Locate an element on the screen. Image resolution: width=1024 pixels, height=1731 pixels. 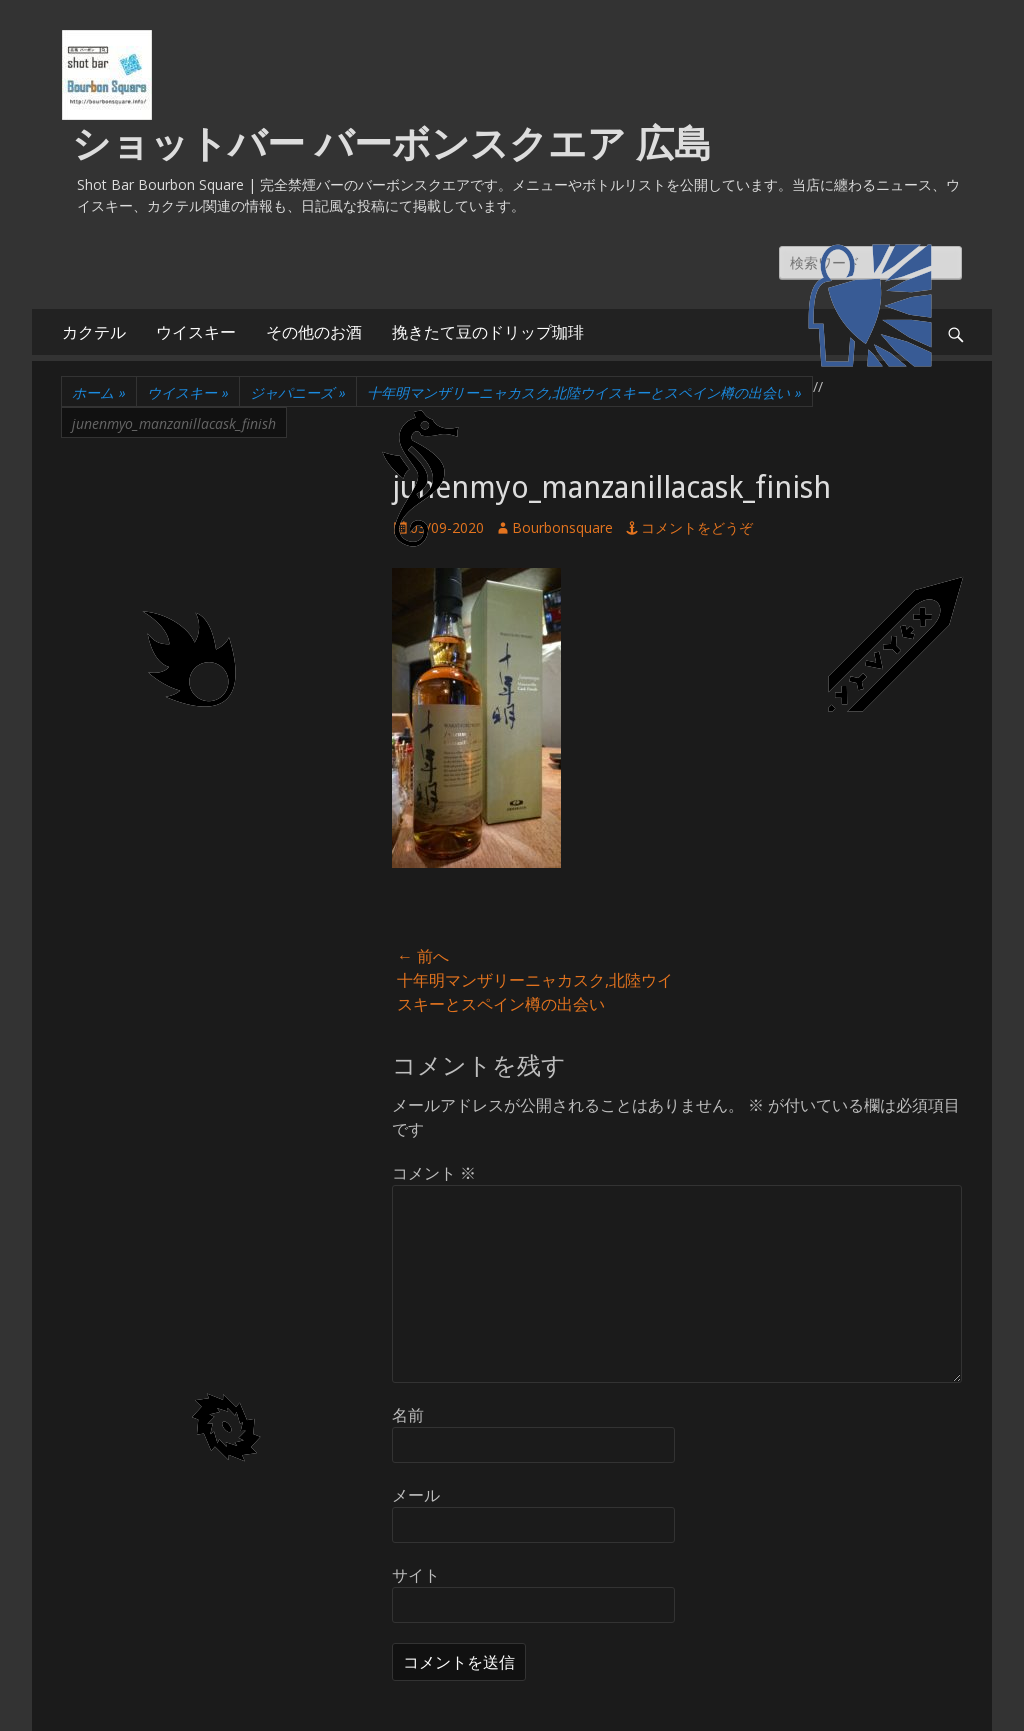
indicates a burning or fire effect status is located at coordinates (186, 656).